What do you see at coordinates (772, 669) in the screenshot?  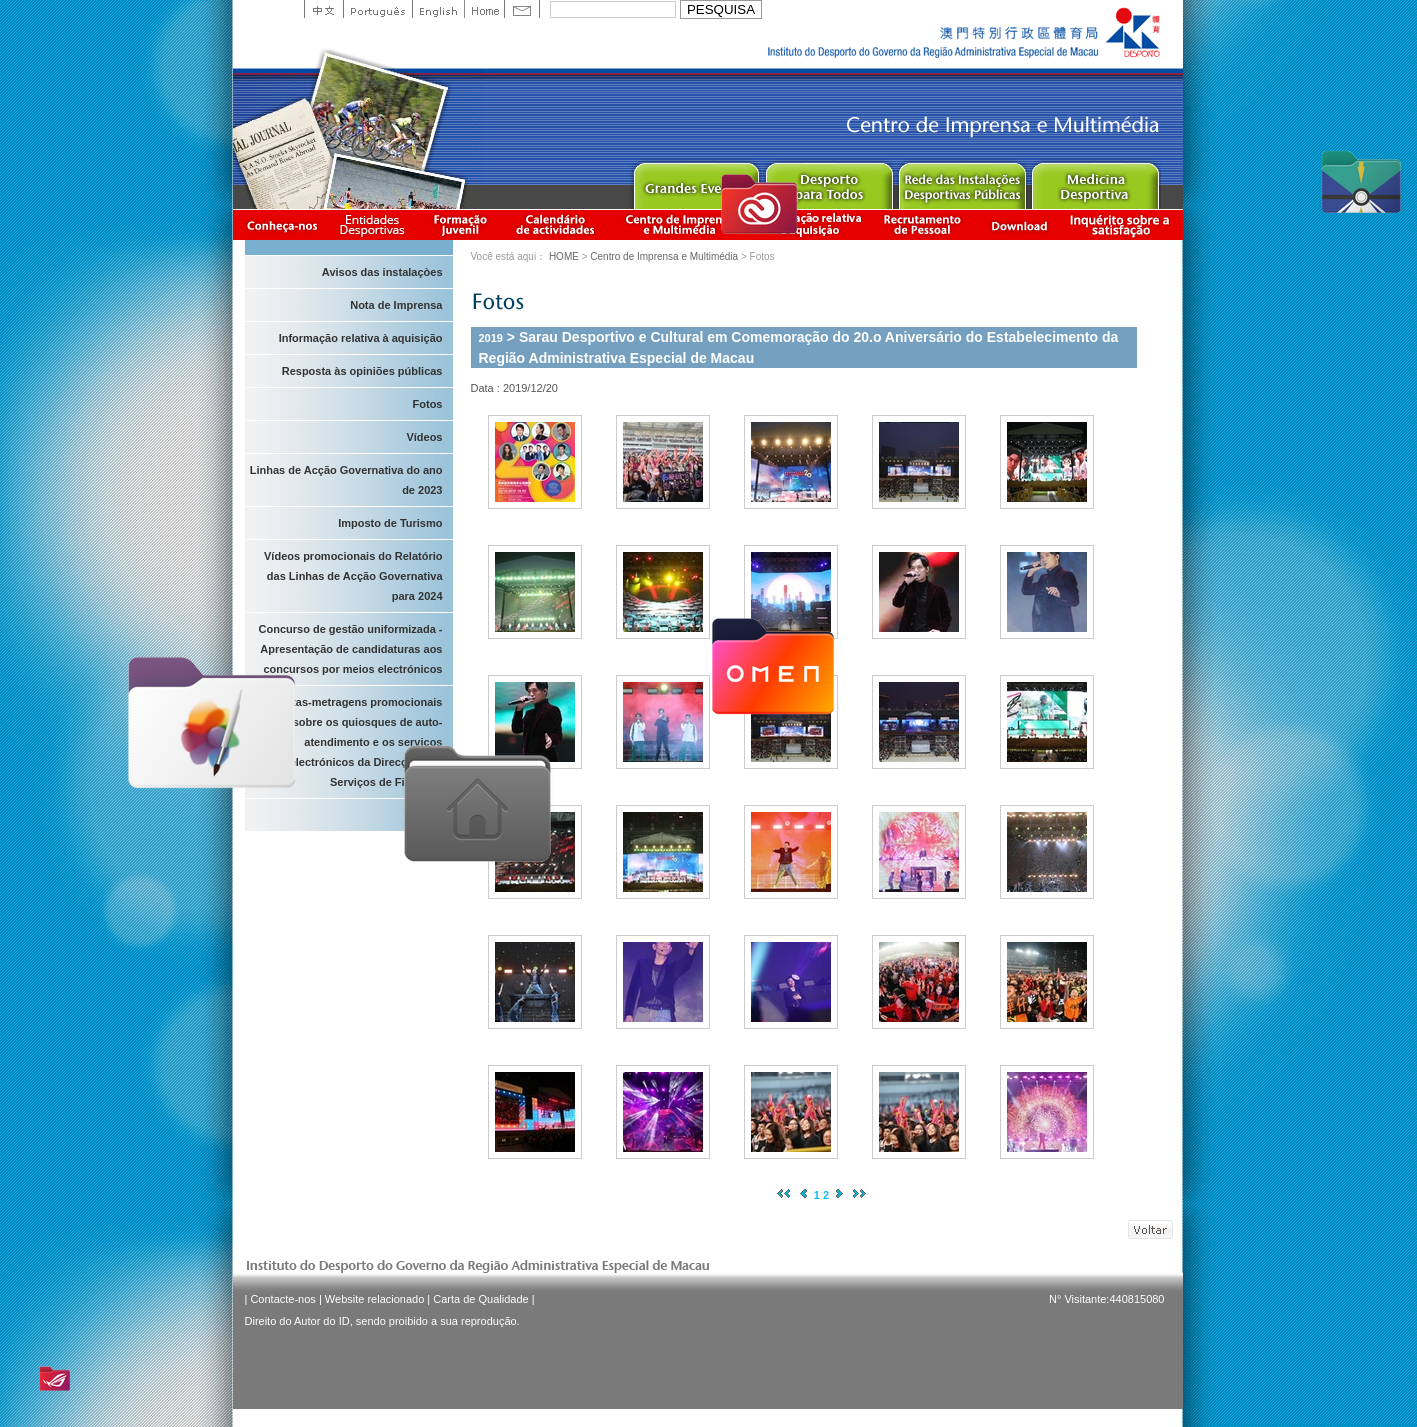 I see `folder for HP Omen gaming software or files` at bounding box center [772, 669].